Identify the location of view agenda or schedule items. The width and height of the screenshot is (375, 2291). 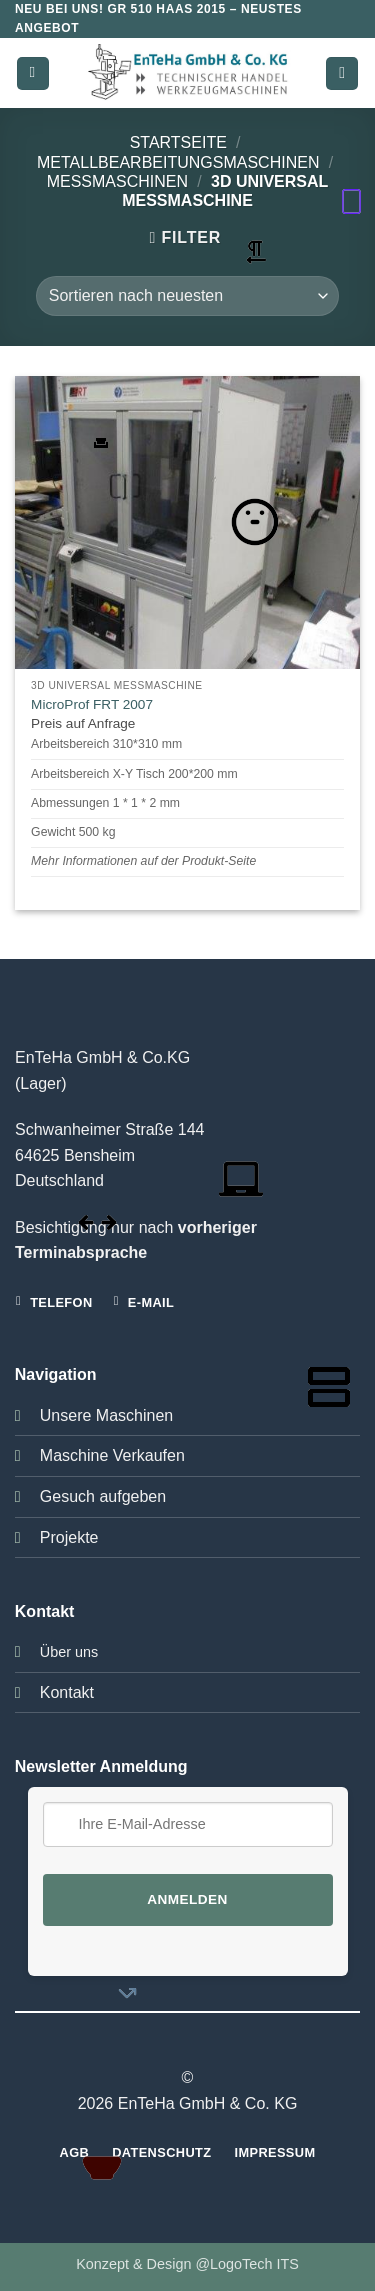
(330, 1387).